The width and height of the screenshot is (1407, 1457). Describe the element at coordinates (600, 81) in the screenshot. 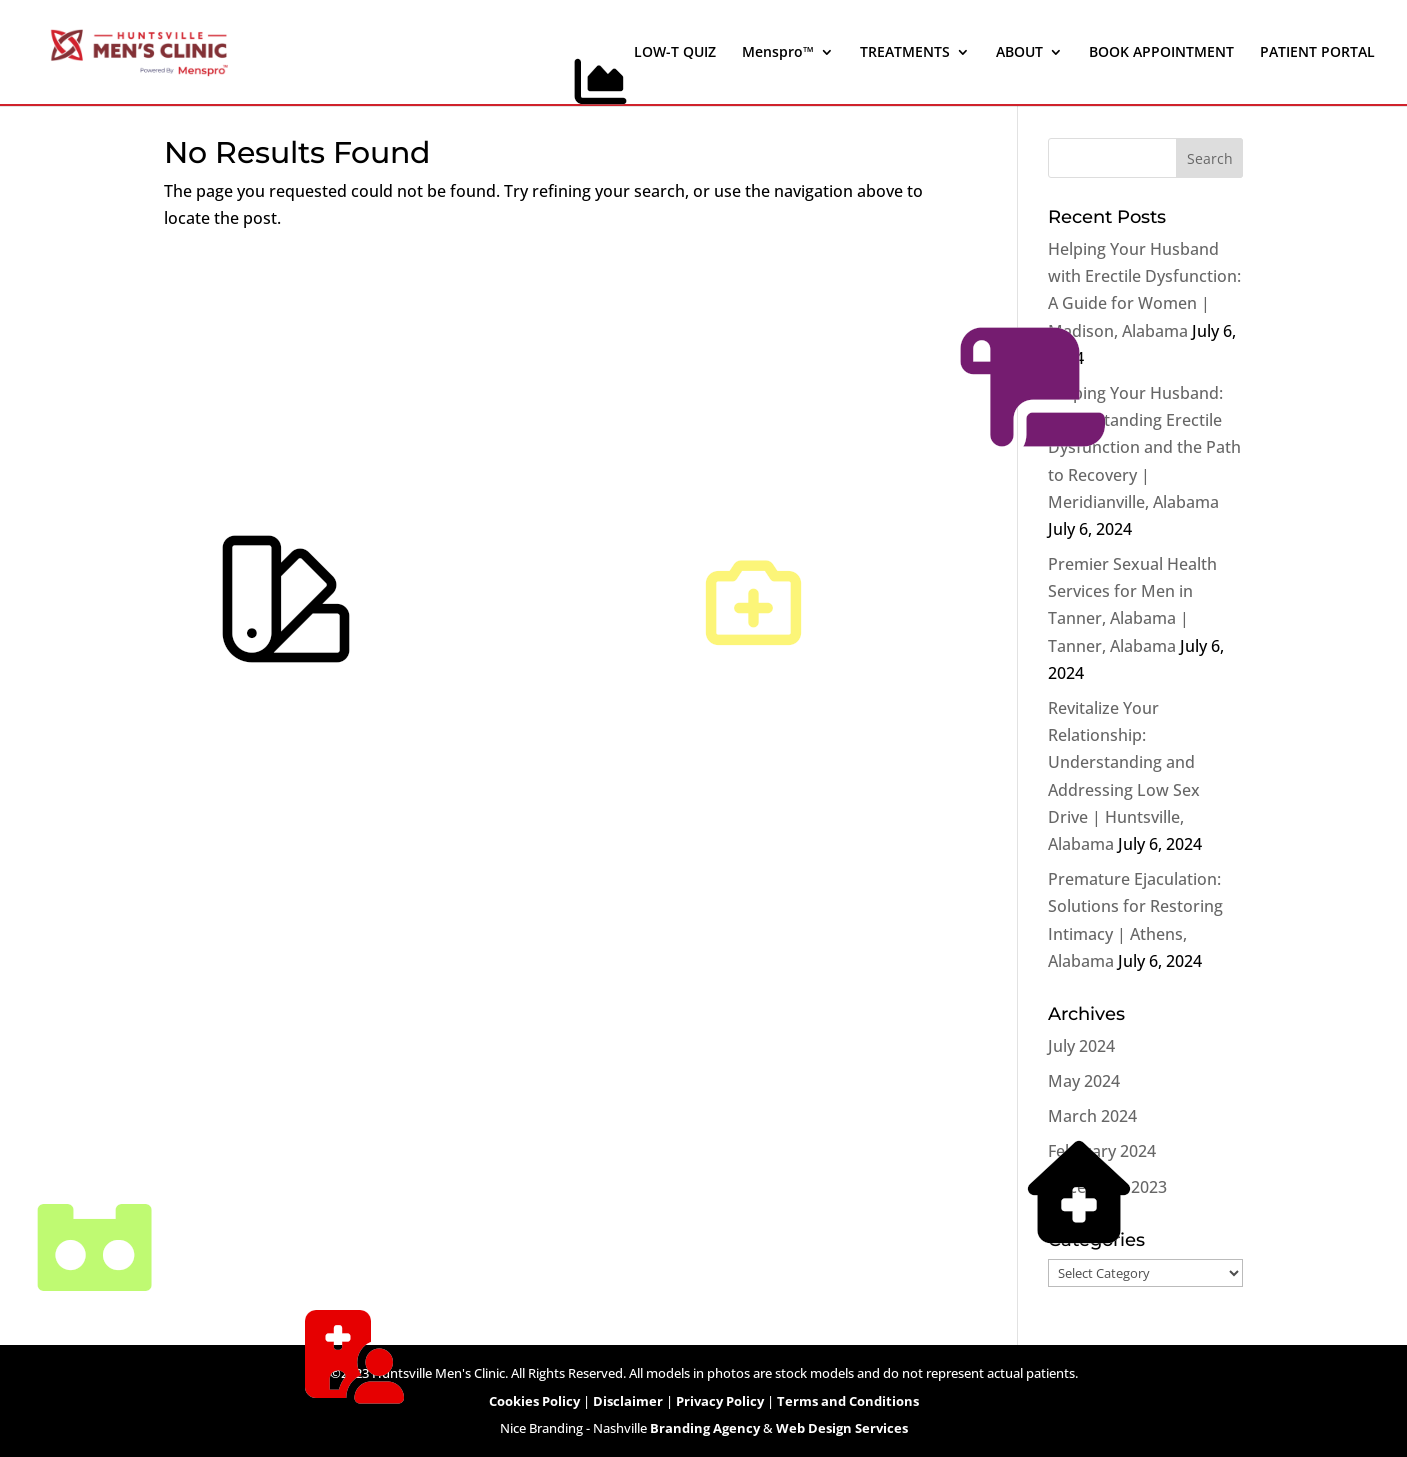

I see `view area chart or graph data` at that location.